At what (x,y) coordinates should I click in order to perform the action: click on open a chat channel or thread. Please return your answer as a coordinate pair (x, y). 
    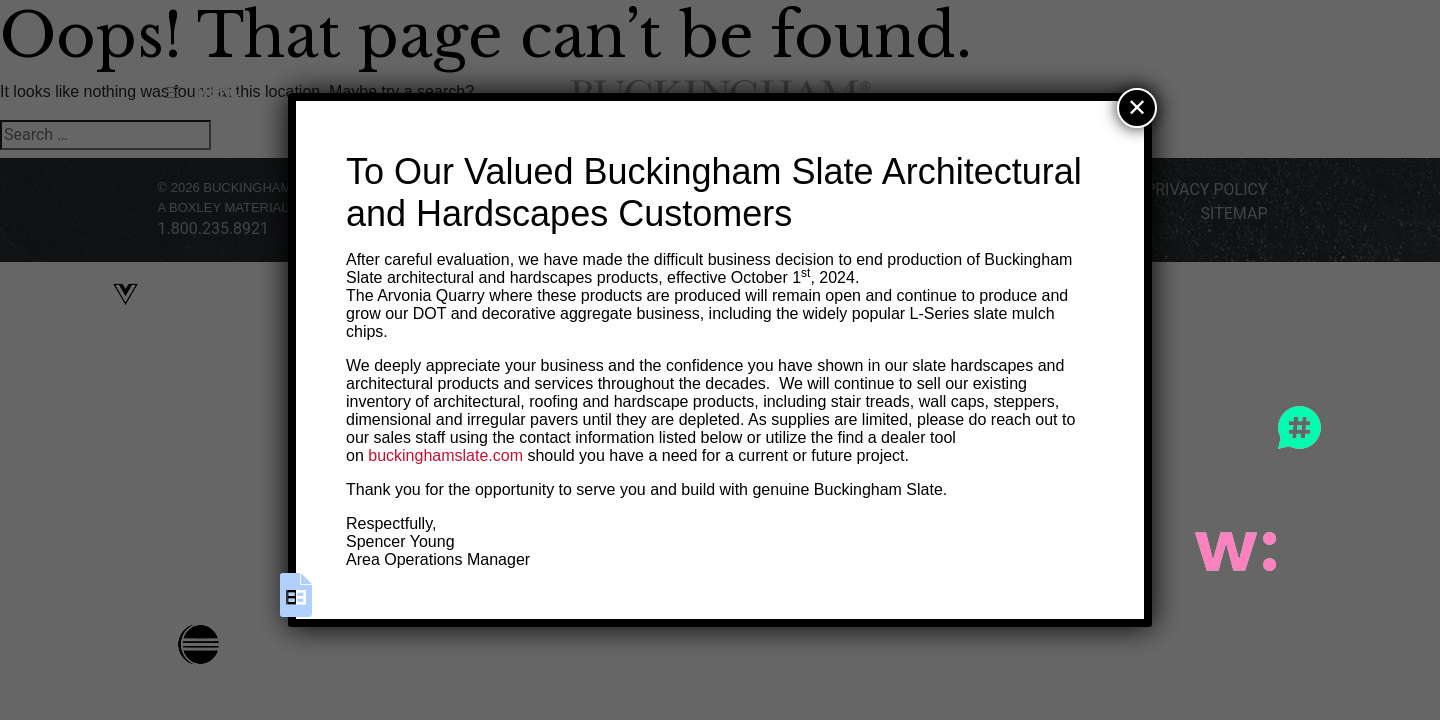
    Looking at the image, I should click on (1299, 427).